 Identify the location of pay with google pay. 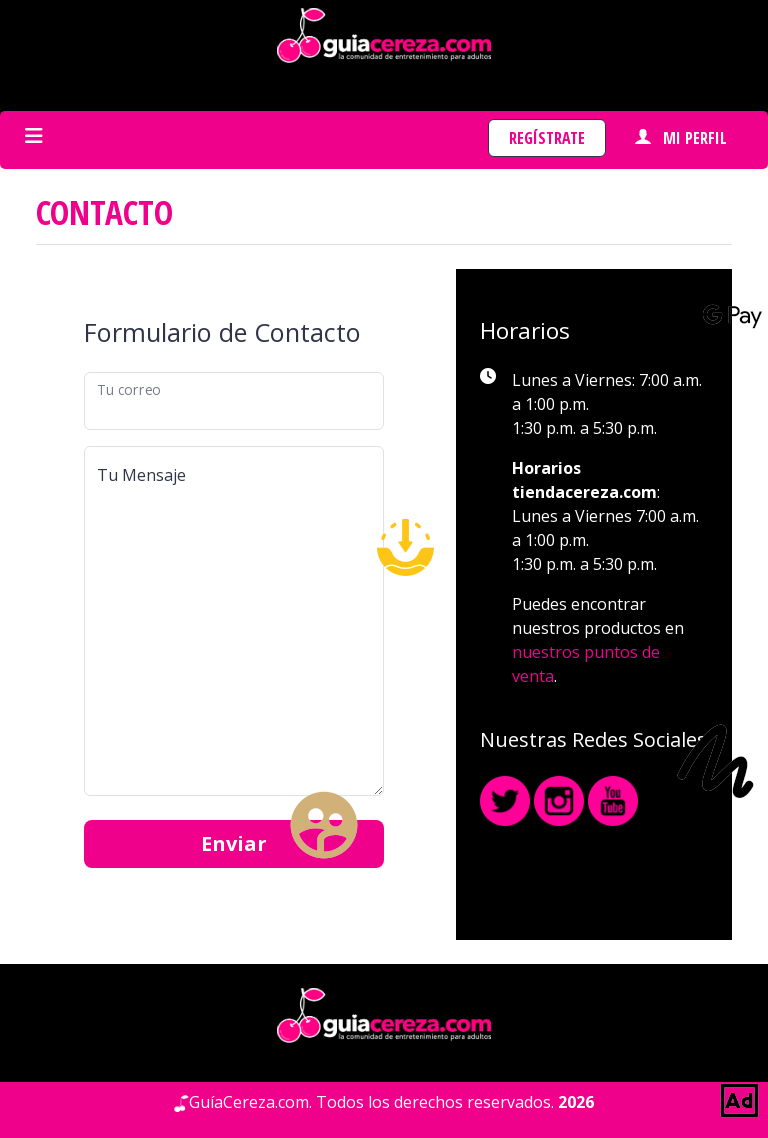
(732, 316).